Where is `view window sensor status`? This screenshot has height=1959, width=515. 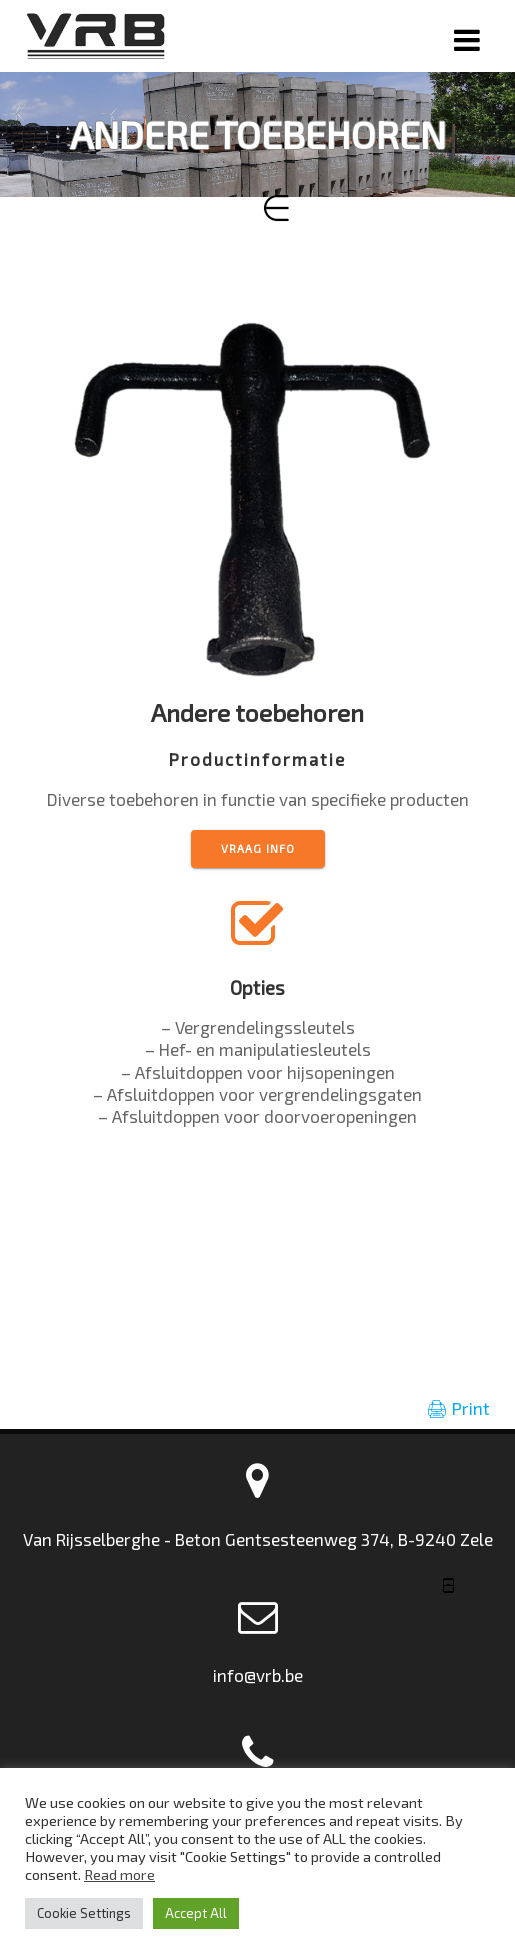
view window sensor status is located at coordinates (448, 1585).